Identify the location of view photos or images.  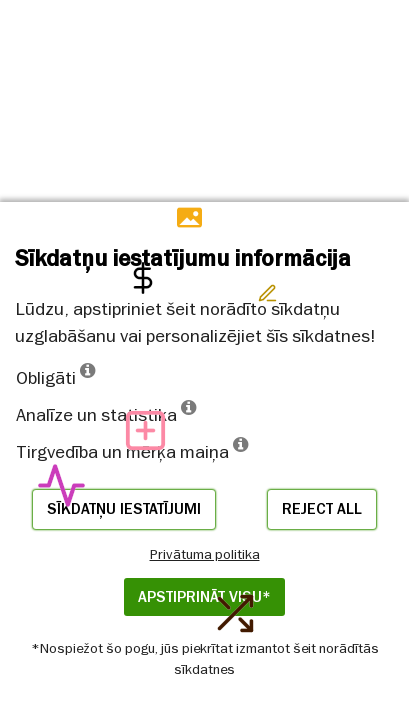
(189, 217).